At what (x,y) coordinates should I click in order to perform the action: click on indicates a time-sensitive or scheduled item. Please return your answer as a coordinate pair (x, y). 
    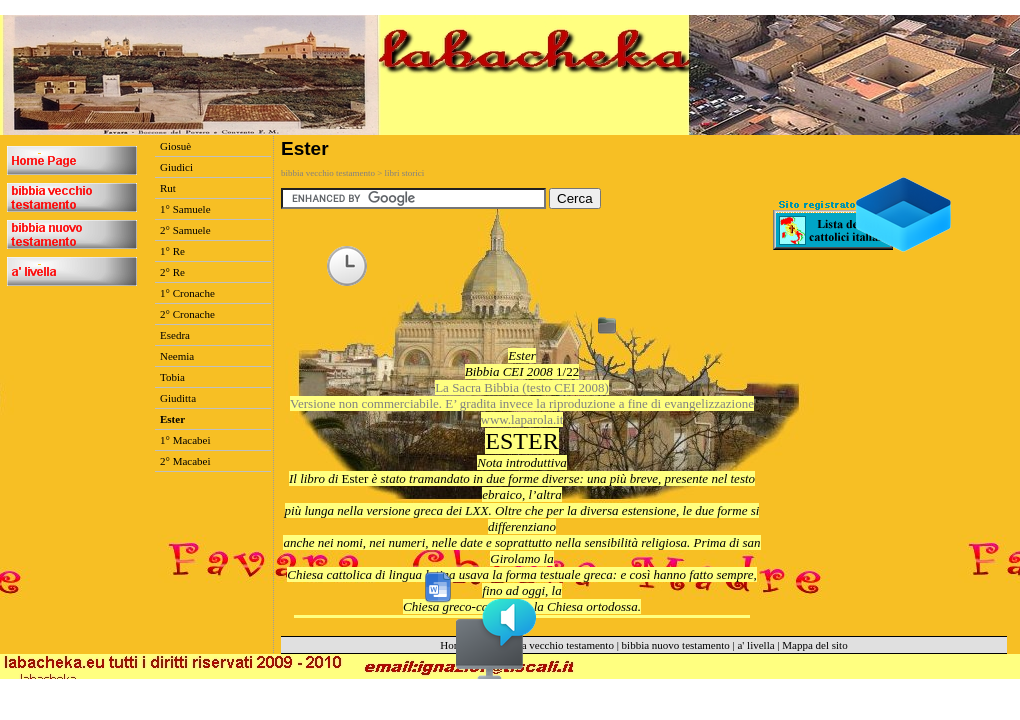
    Looking at the image, I should click on (347, 266).